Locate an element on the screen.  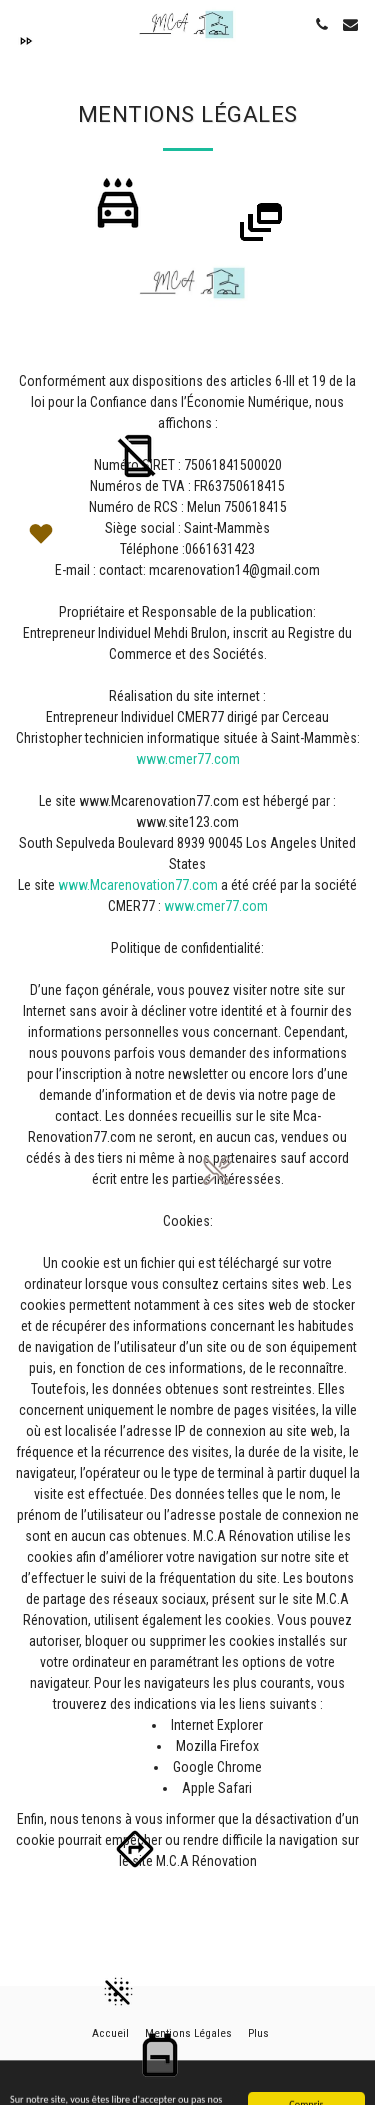
view dynamic or stacked content feed is located at coordinates (261, 222).